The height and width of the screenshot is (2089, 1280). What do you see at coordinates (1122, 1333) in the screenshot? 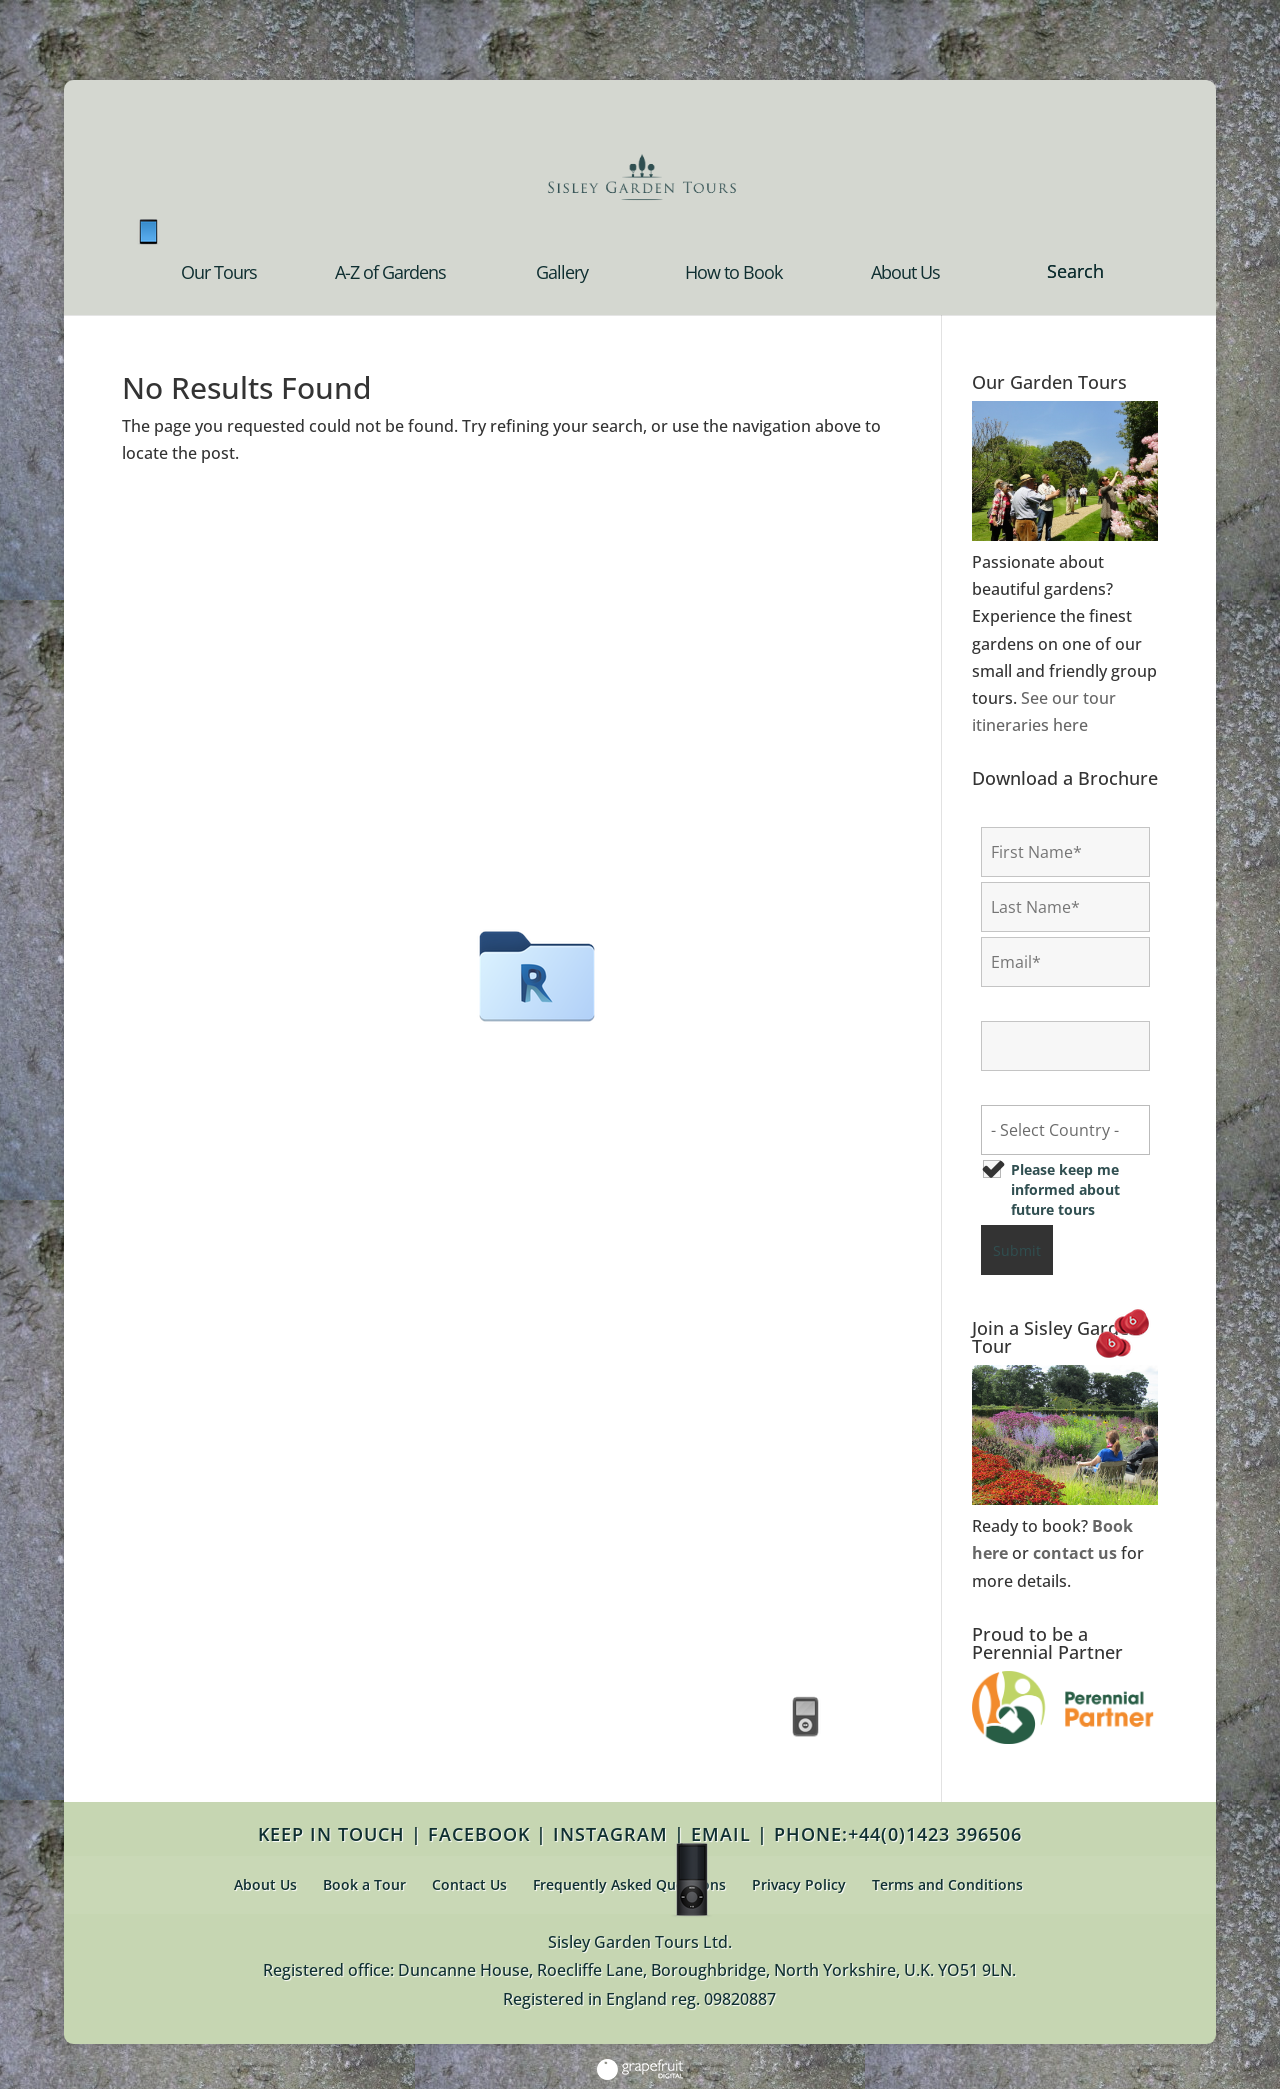
I see `beats wireless earbuds - disconnected or unavailable` at bounding box center [1122, 1333].